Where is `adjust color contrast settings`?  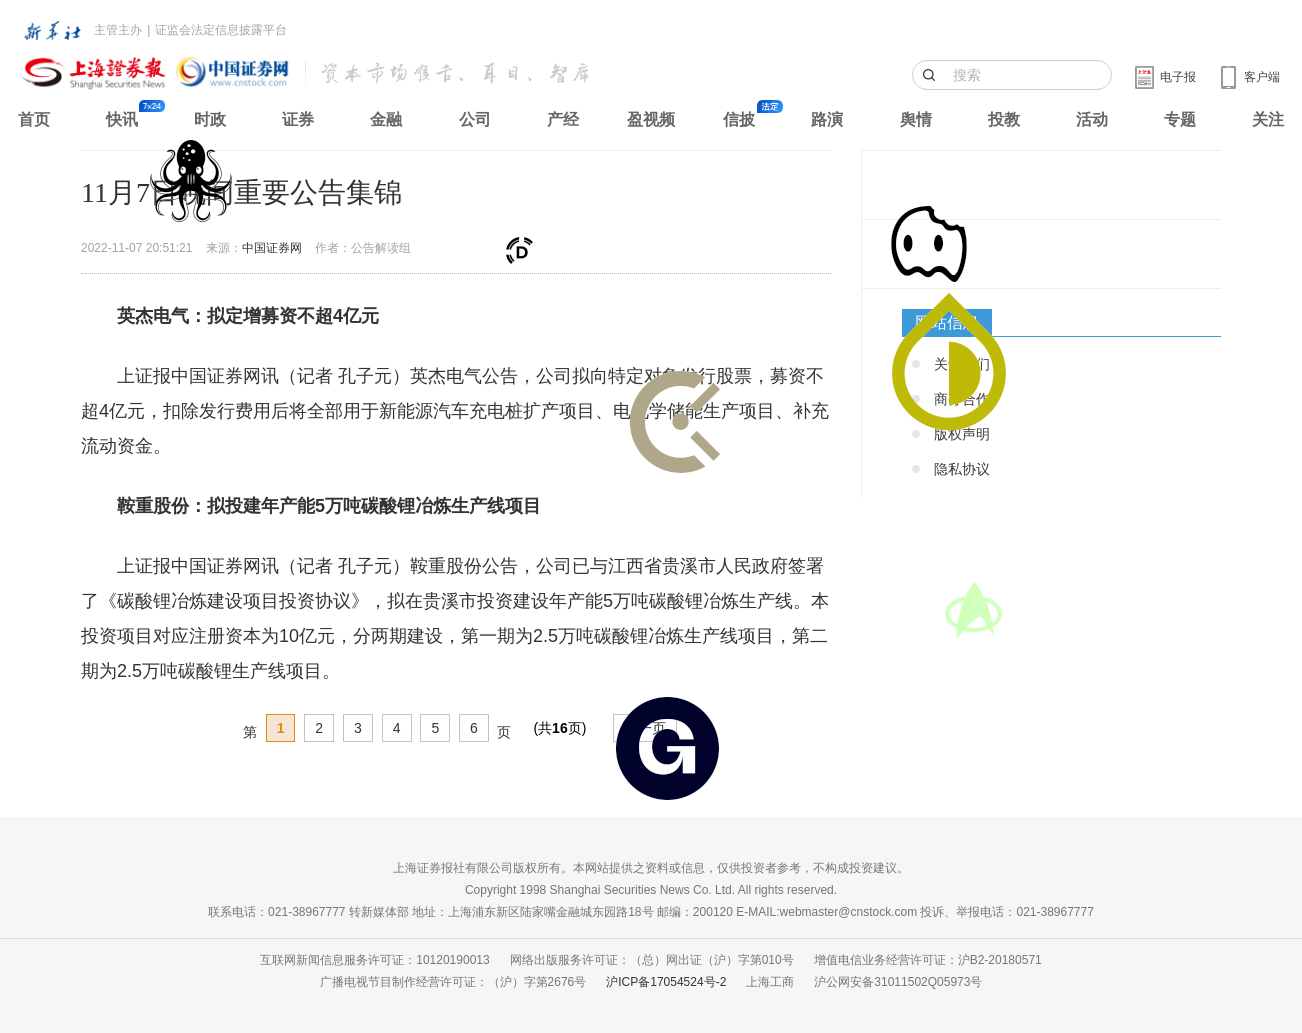
adjust color contrast settings is located at coordinates (949, 367).